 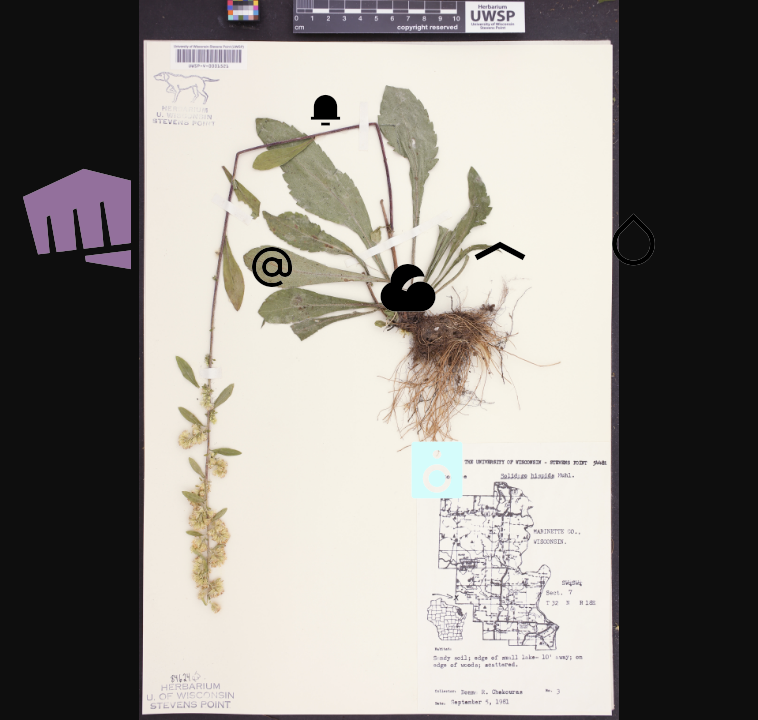 What do you see at coordinates (408, 289) in the screenshot?
I see `access cloud storage` at bounding box center [408, 289].